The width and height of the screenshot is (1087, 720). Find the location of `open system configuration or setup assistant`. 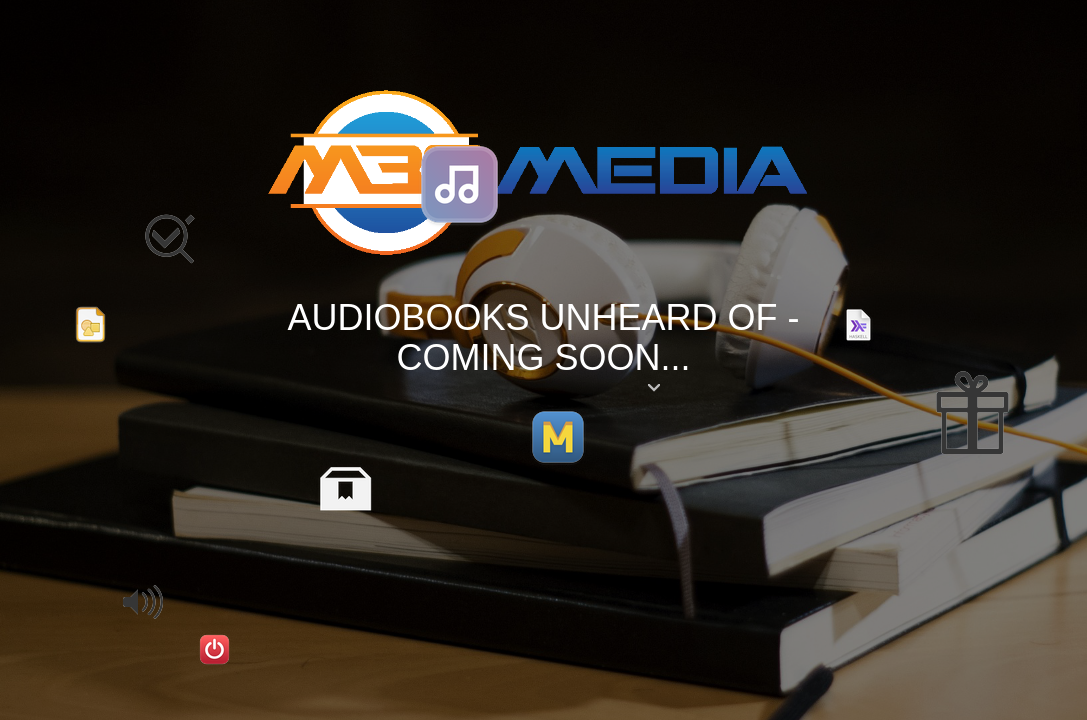

open system configuration or setup assistant is located at coordinates (170, 239).